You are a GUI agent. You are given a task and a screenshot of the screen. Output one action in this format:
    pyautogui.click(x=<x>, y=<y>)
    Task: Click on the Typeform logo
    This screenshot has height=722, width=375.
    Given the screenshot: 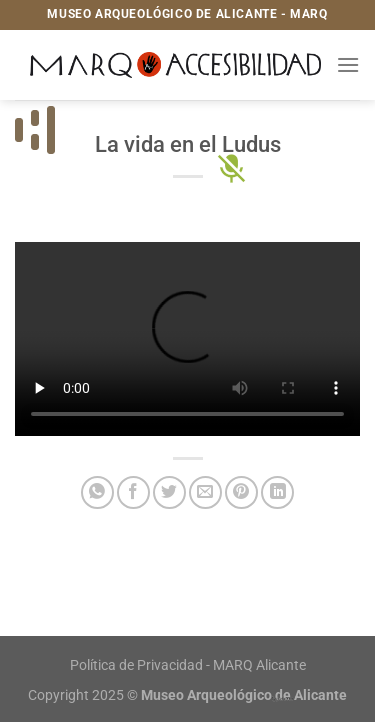 What is the action you would take?
    pyautogui.click(x=282, y=699)
    